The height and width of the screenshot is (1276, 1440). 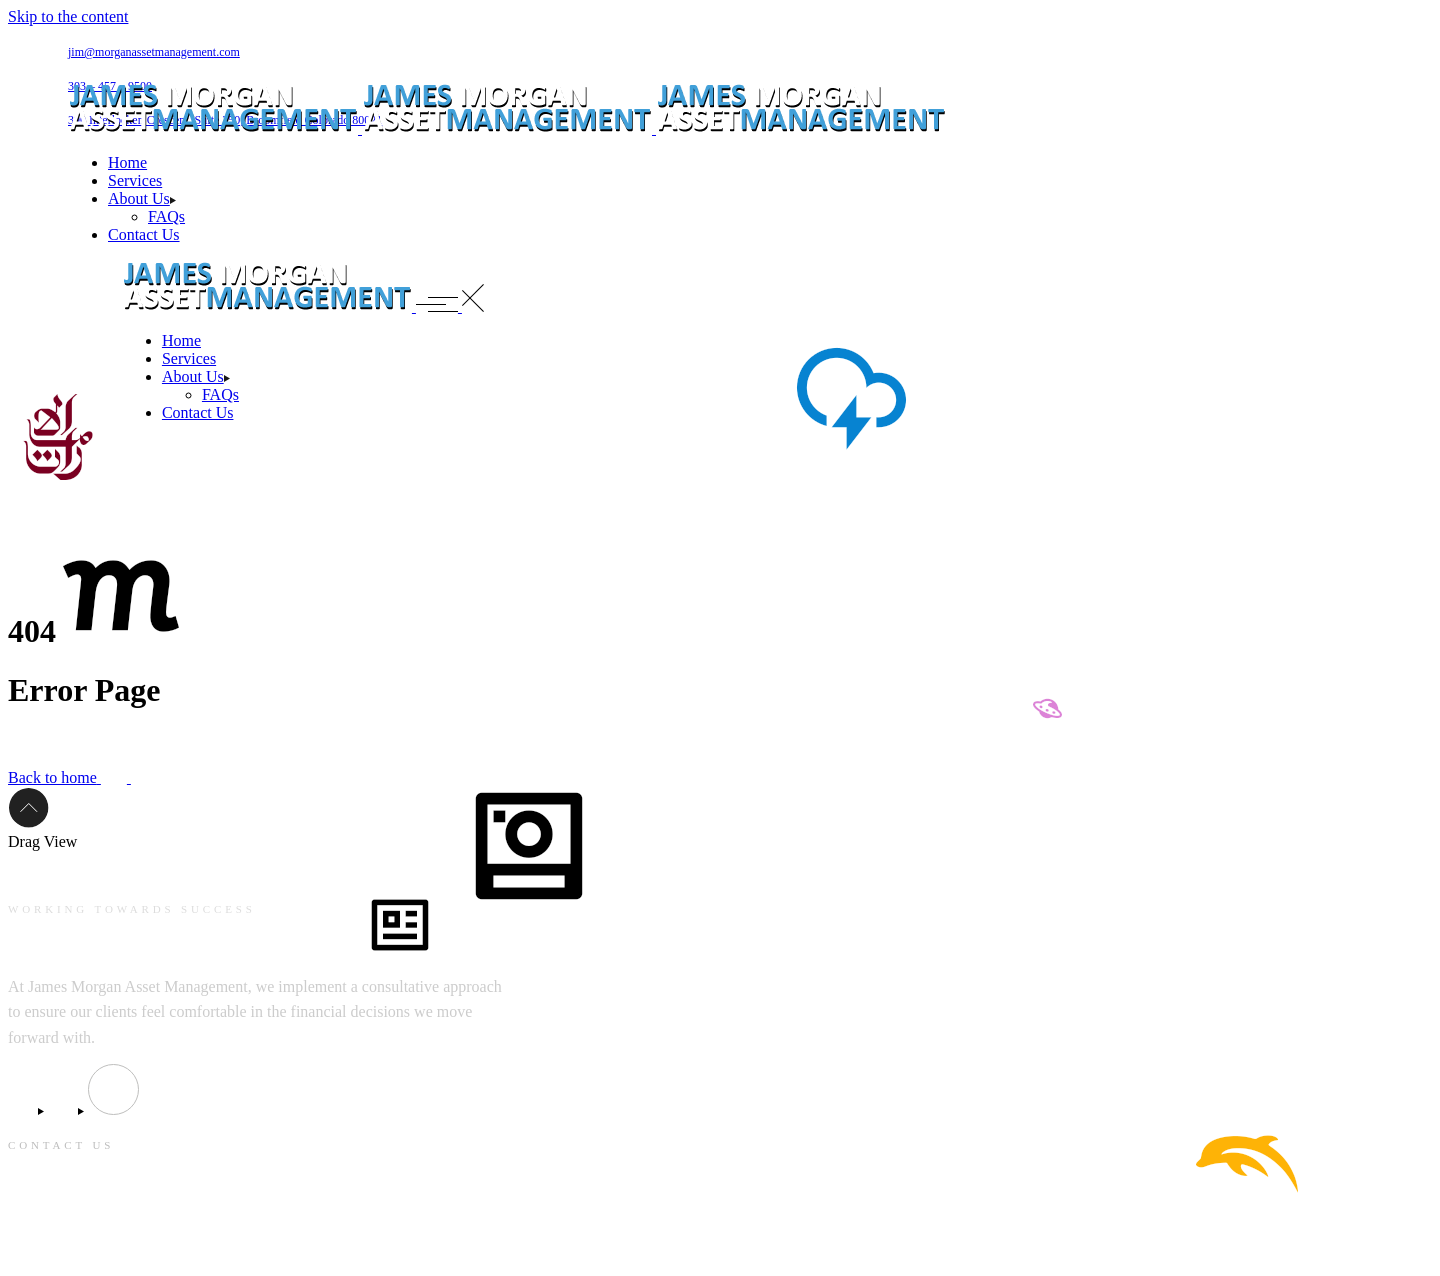 What do you see at coordinates (851, 397) in the screenshot?
I see `indicates thunderstorm weather conditions` at bounding box center [851, 397].